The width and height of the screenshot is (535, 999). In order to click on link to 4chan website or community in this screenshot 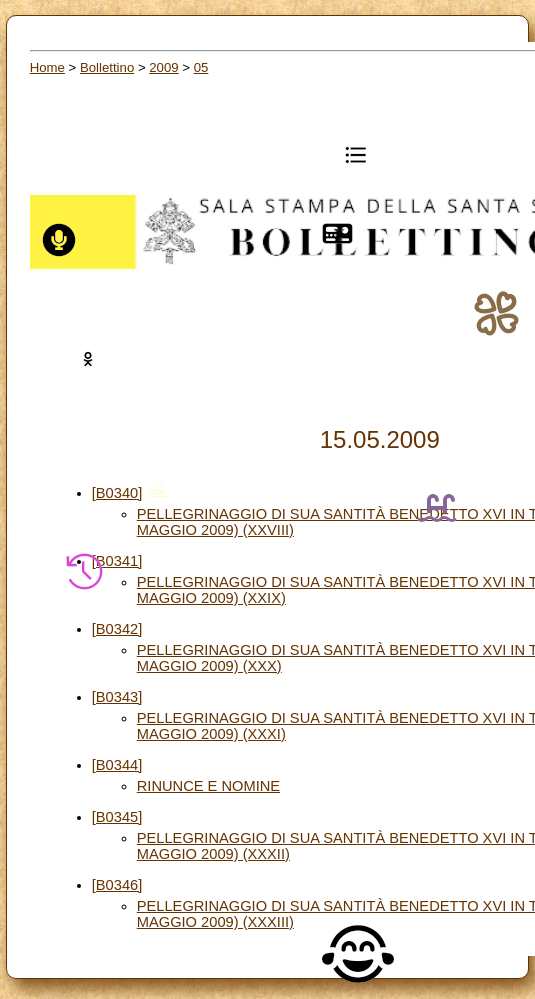, I will do `click(496, 313)`.